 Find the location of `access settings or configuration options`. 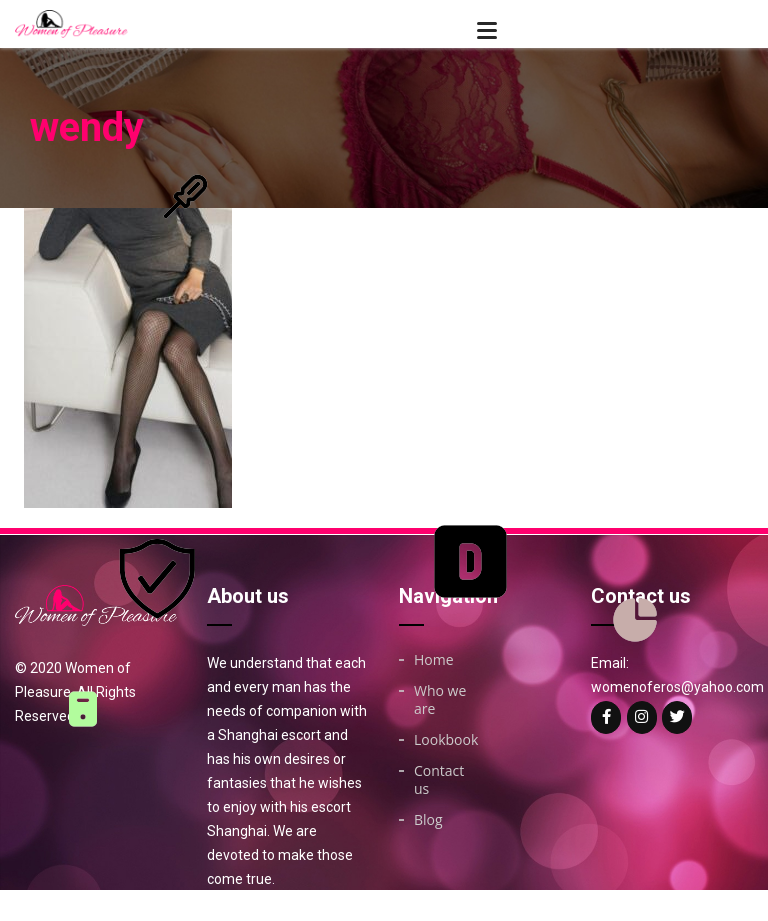

access settings or configuration options is located at coordinates (185, 196).